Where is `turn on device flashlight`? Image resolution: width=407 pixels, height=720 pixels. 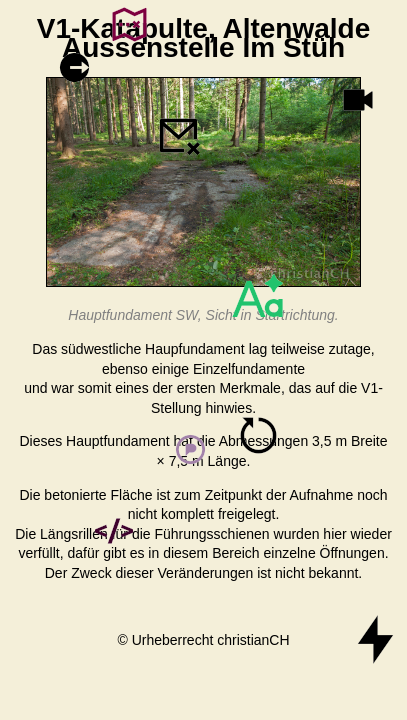 turn on device flashlight is located at coordinates (375, 639).